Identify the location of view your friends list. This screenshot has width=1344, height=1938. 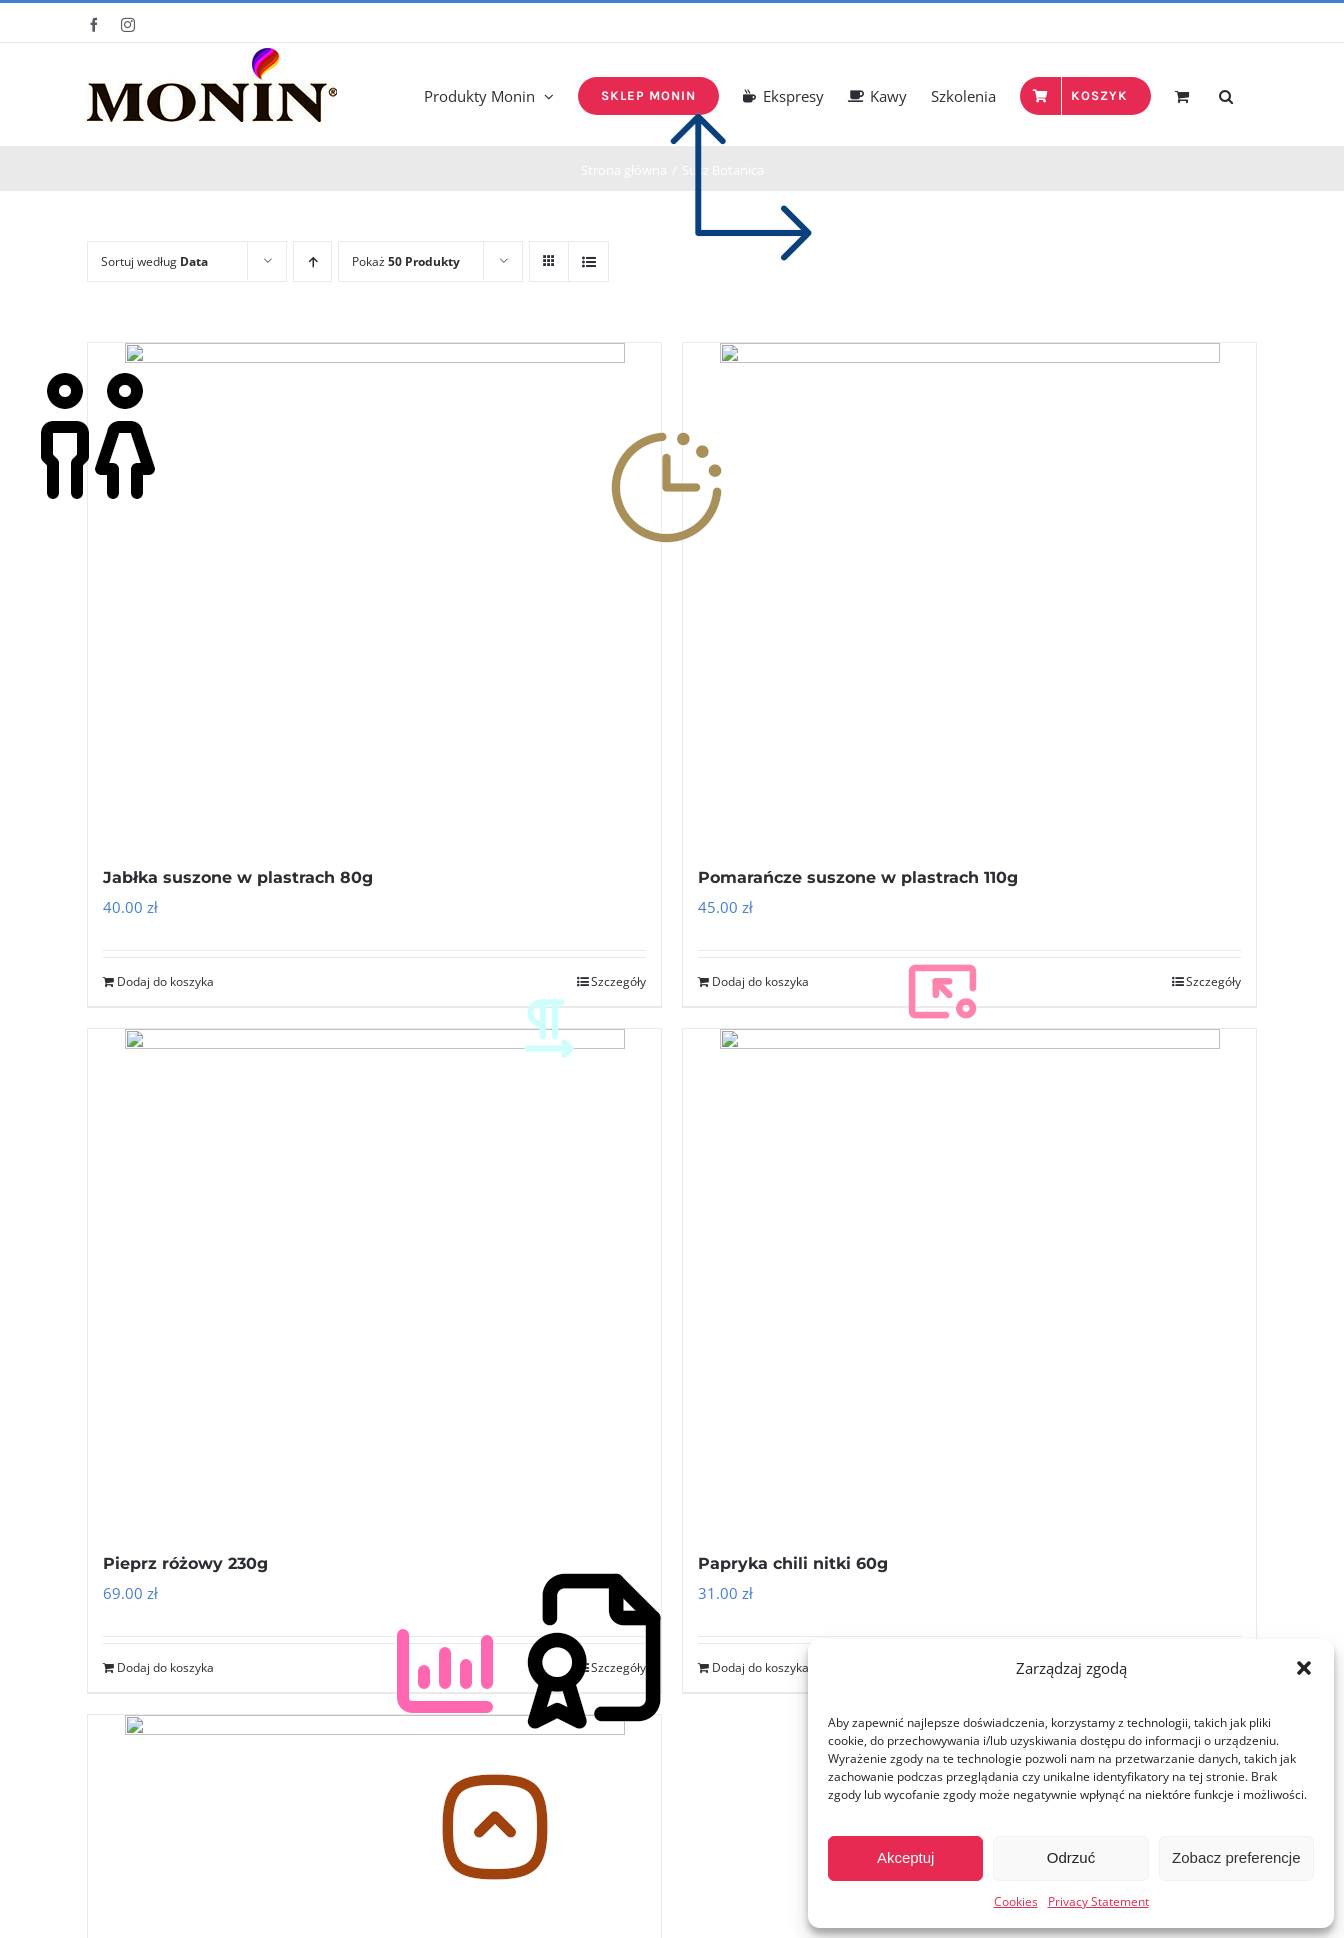
(95, 433).